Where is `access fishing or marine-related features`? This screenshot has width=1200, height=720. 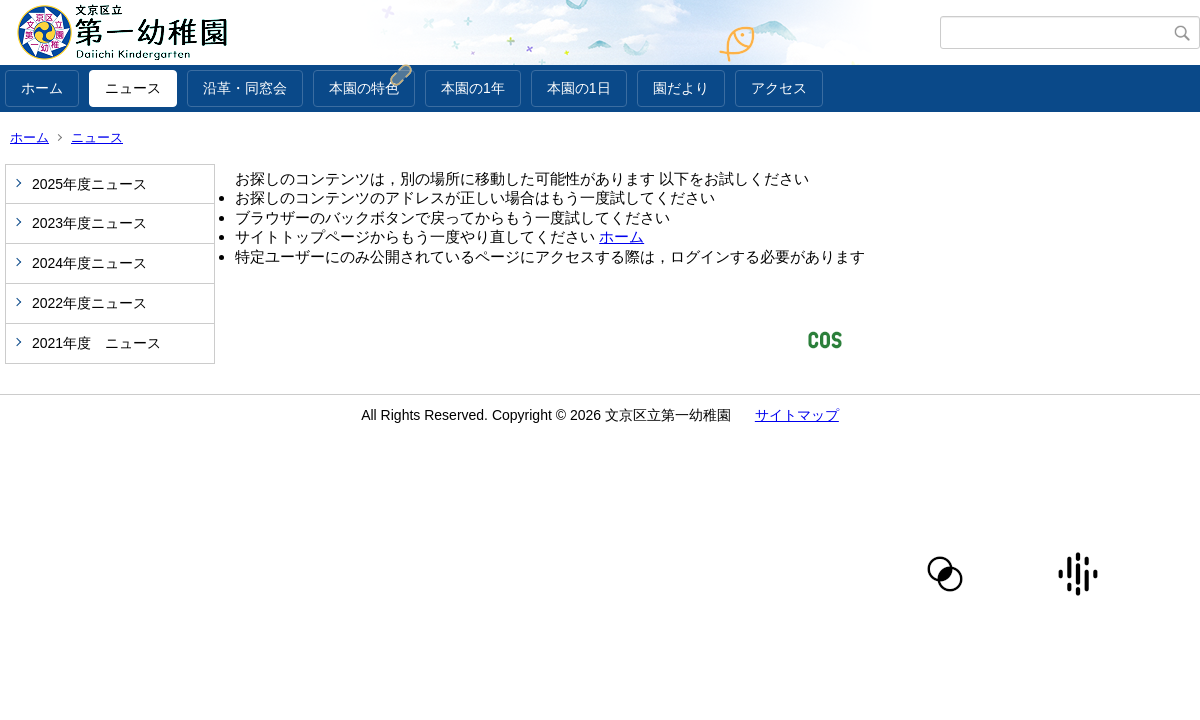 access fishing or marine-related features is located at coordinates (738, 43).